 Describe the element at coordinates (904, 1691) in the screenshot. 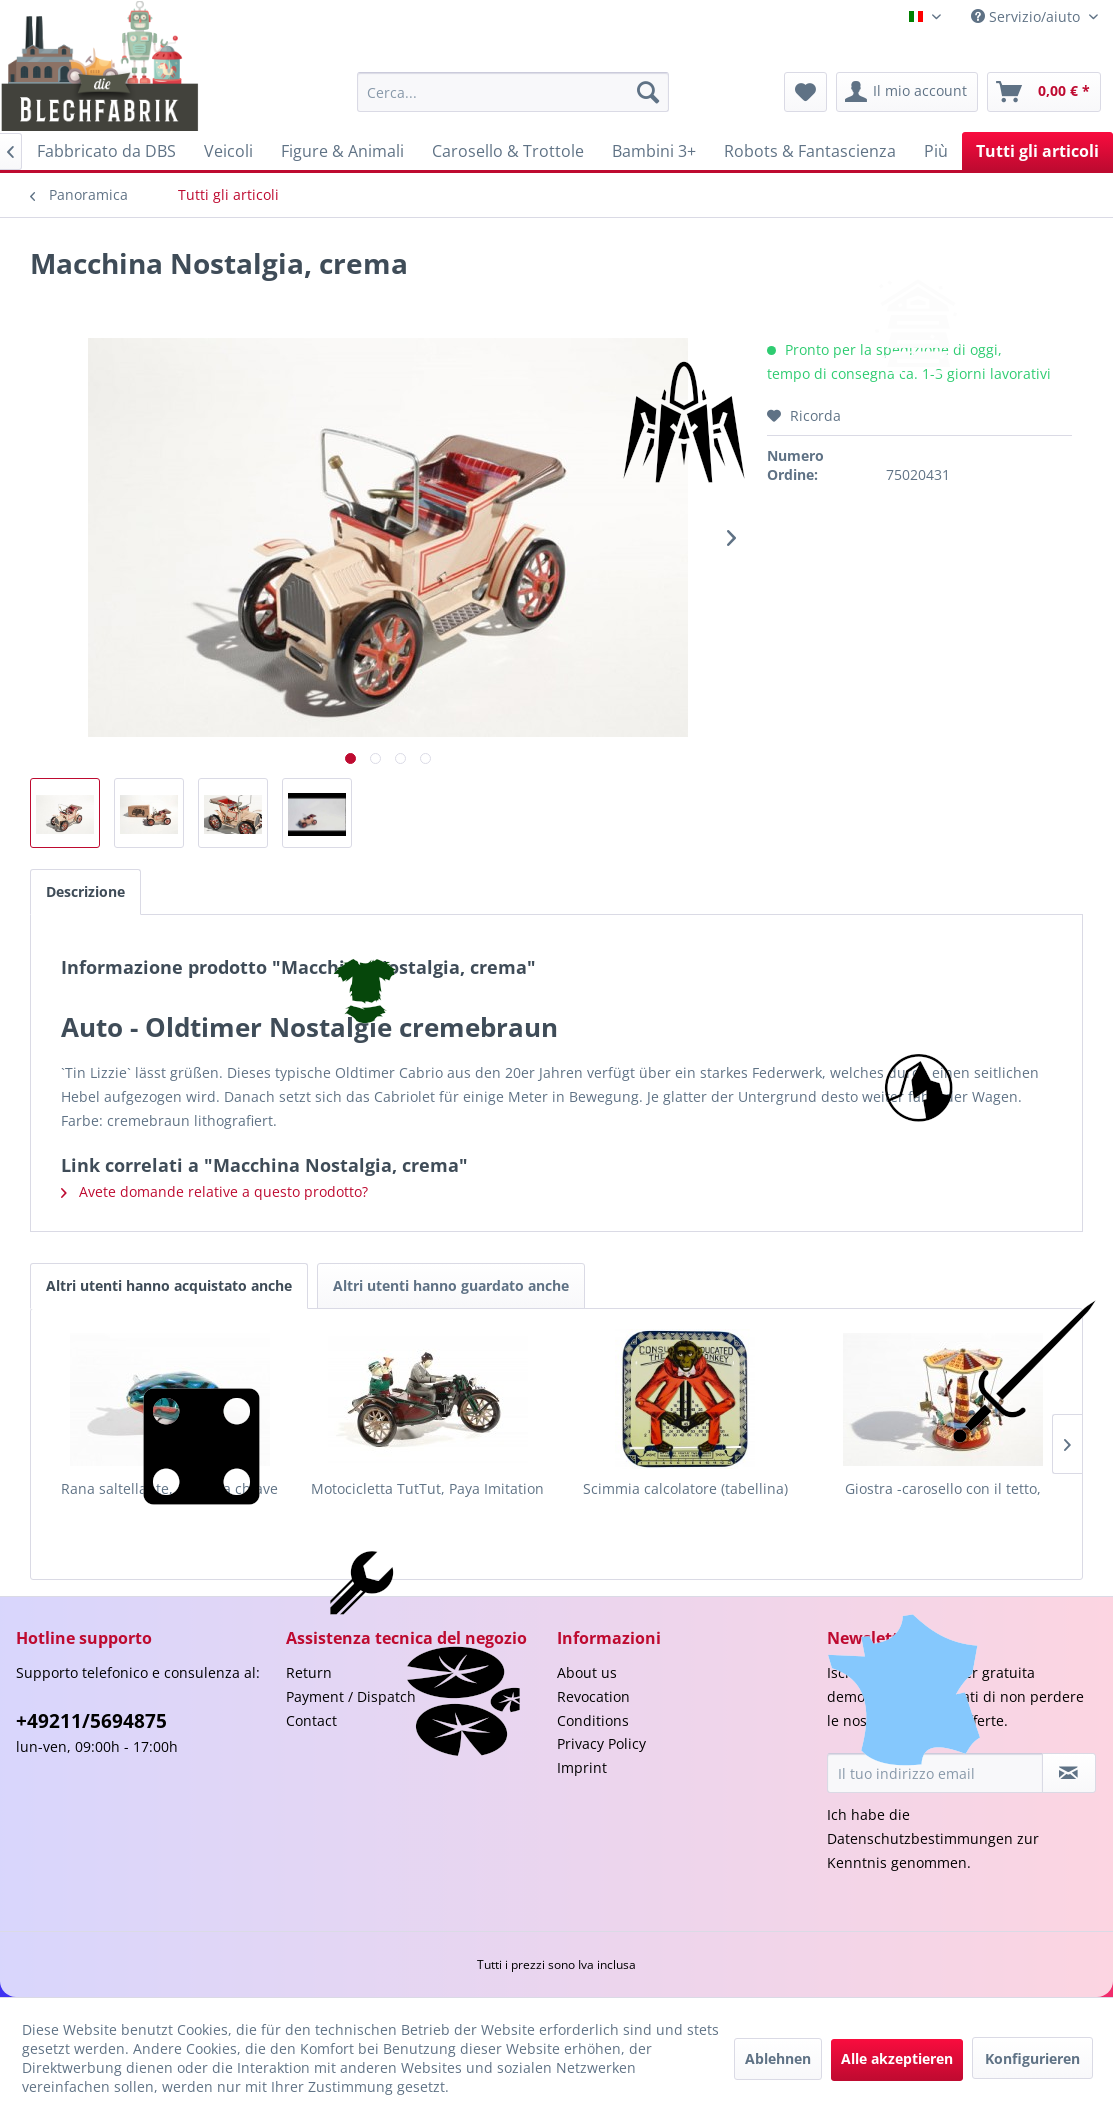

I see `select France as your country or region` at that location.